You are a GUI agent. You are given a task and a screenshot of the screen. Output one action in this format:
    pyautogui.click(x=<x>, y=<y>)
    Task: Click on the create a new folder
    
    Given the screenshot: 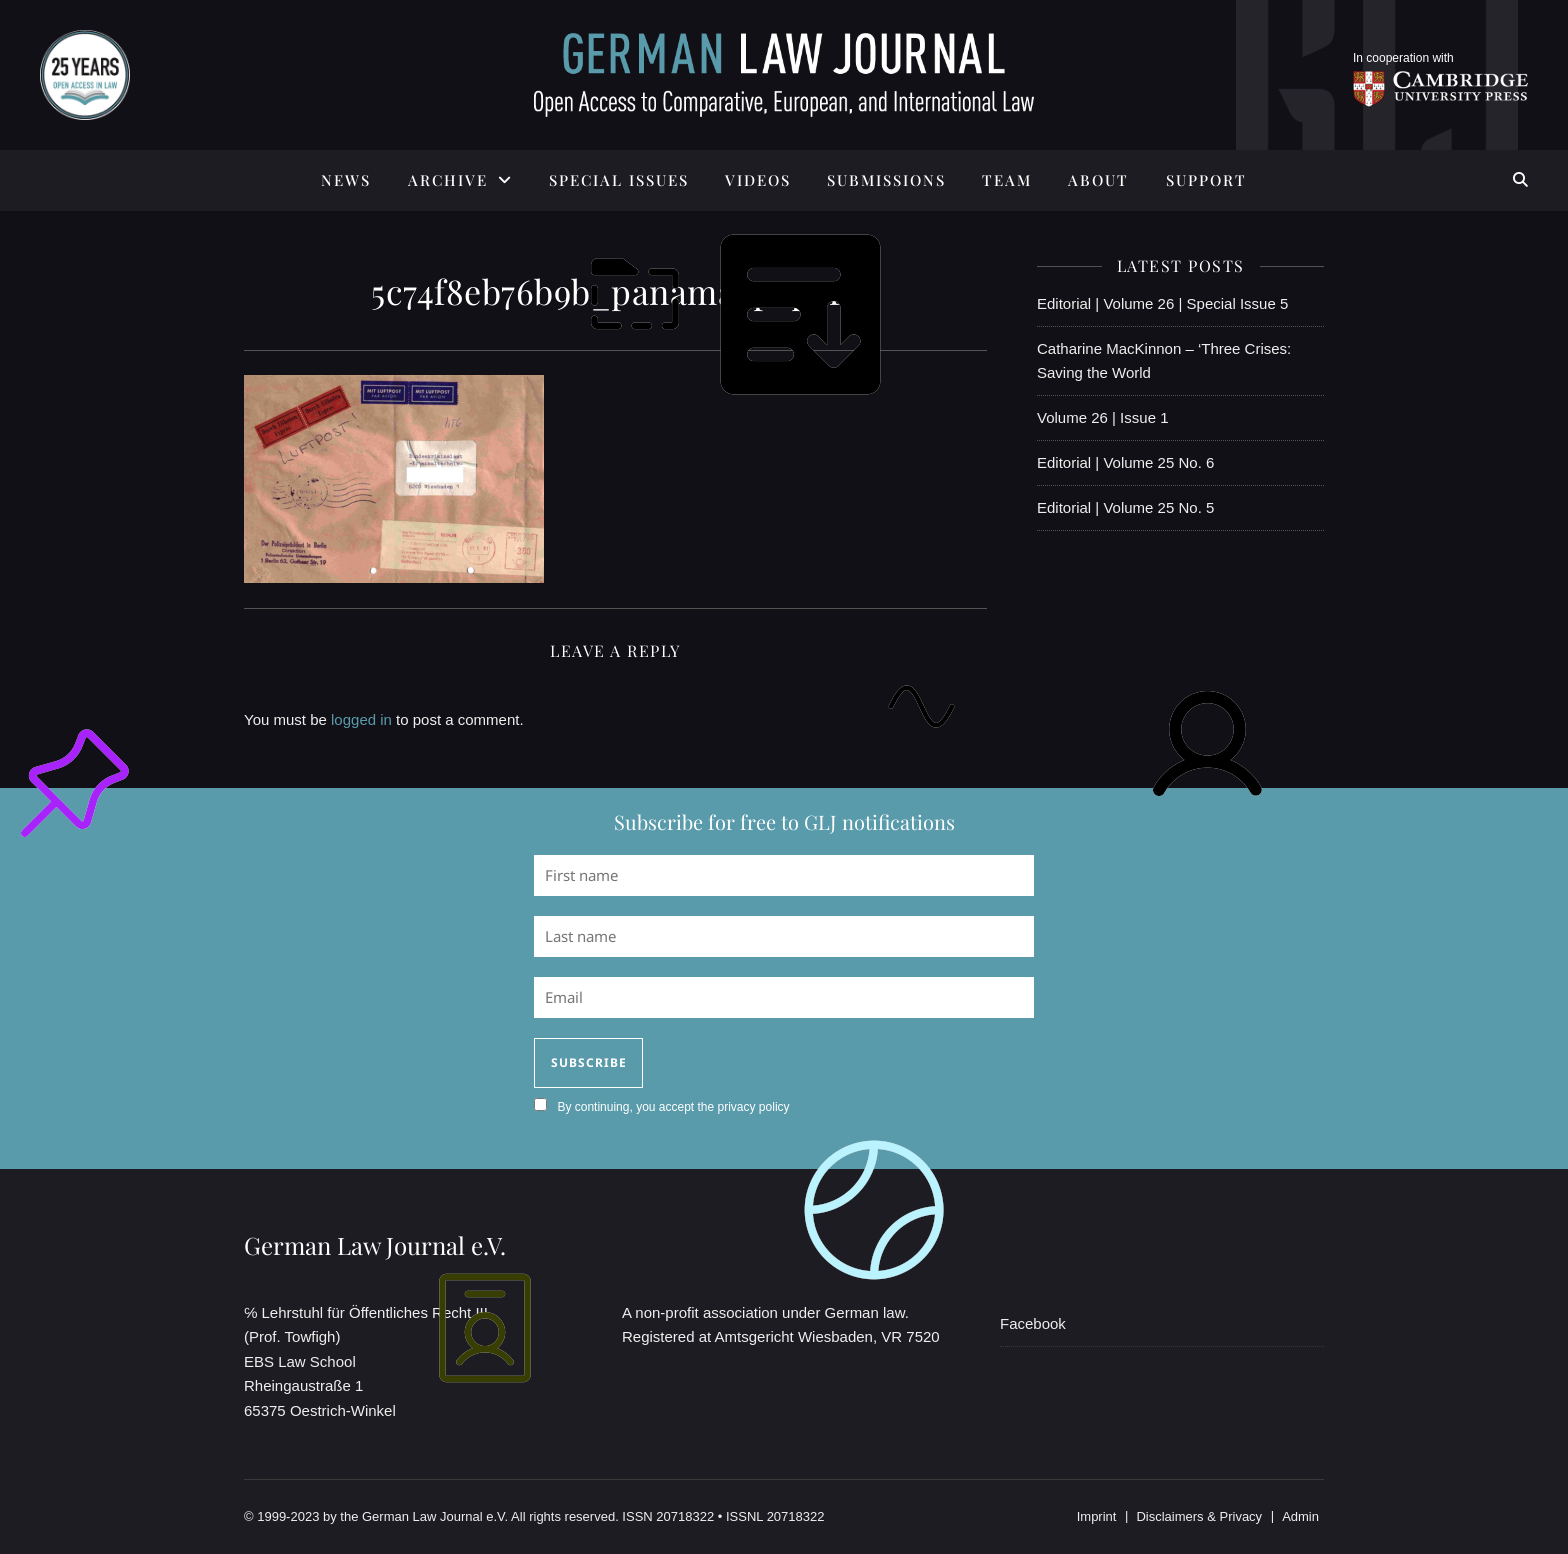 What is the action you would take?
    pyautogui.click(x=635, y=292)
    